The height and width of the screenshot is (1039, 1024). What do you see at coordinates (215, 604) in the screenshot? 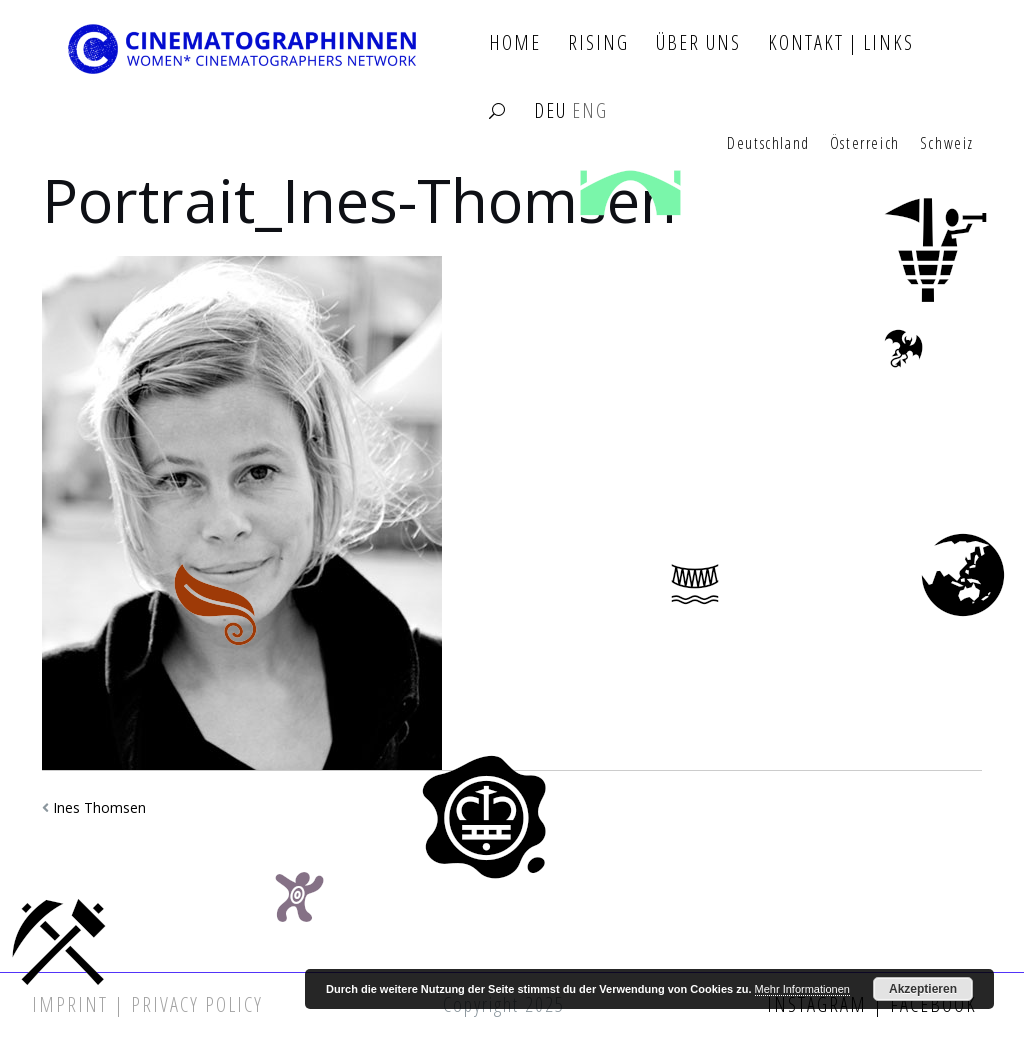
I see `indicates natural or organic content` at bounding box center [215, 604].